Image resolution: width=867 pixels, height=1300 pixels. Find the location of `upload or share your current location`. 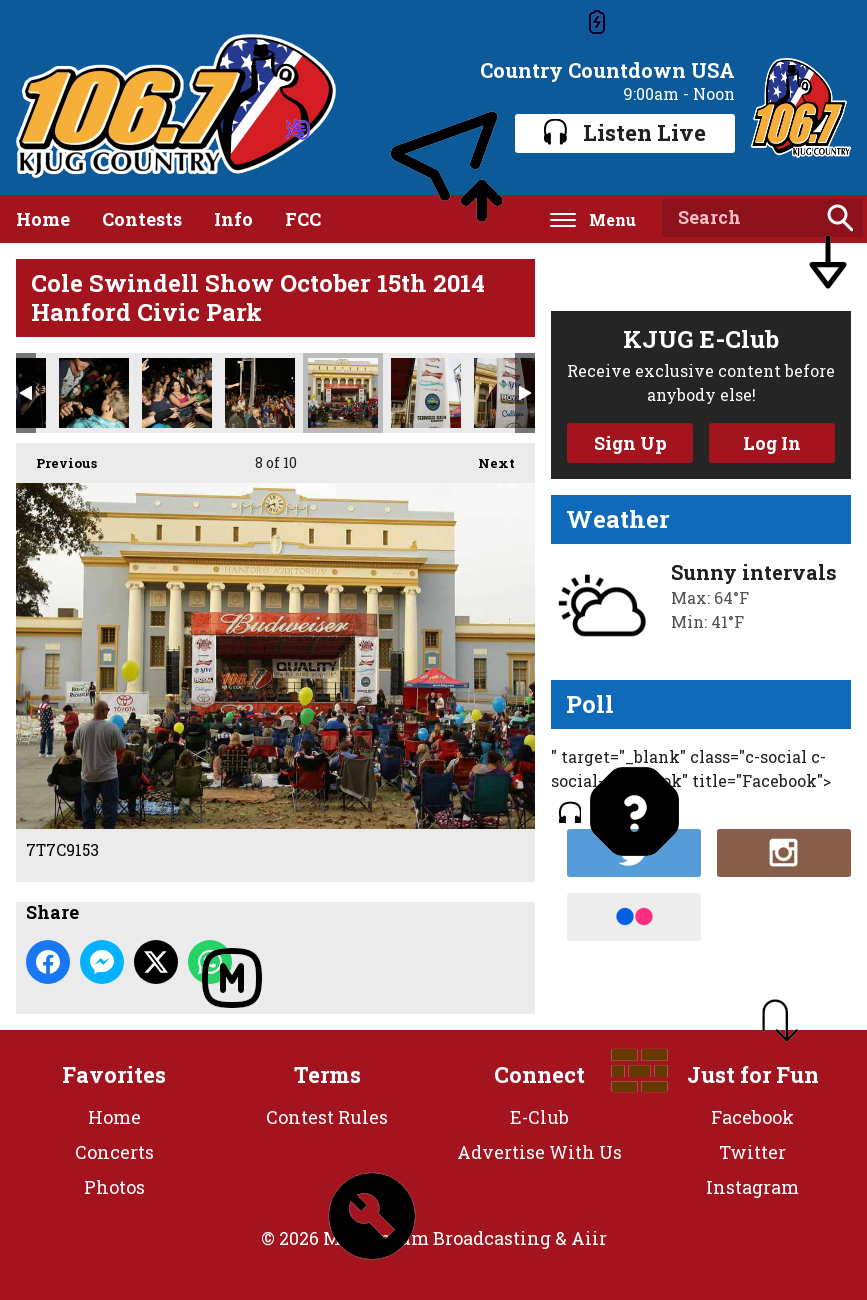

upload or share your current location is located at coordinates (445, 164).